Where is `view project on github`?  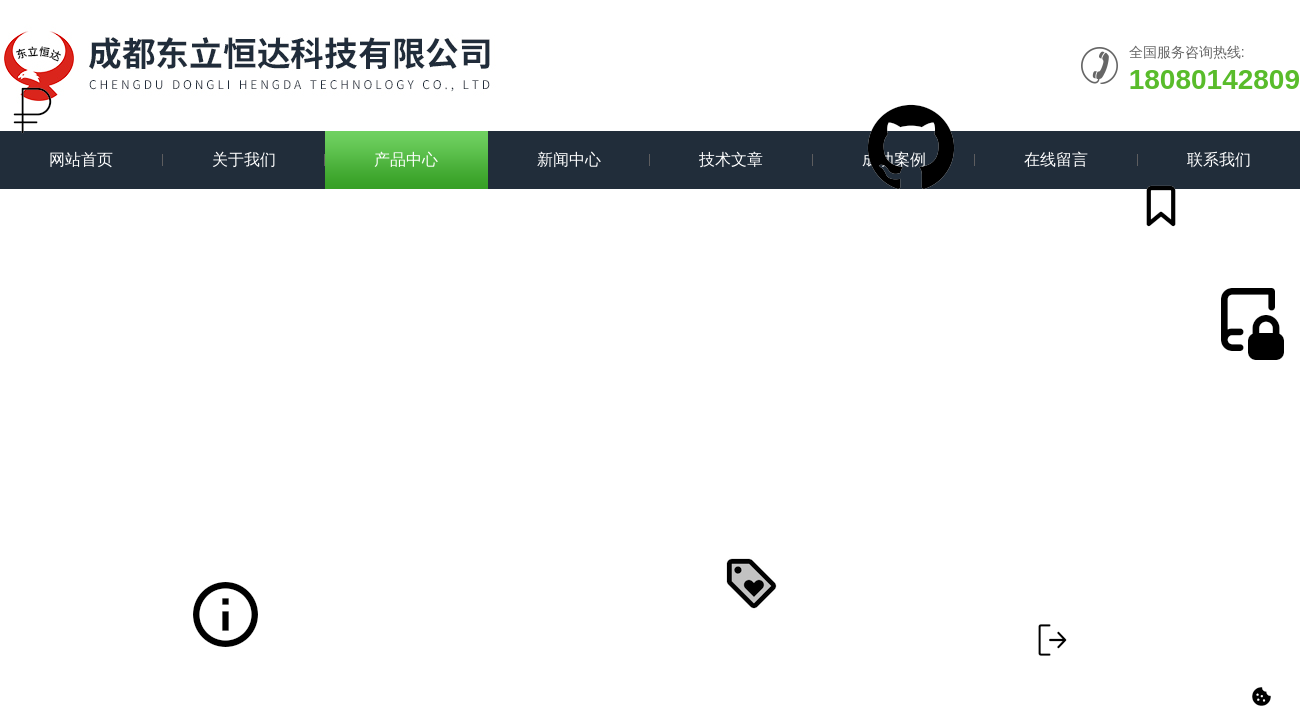
view project on github is located at coordinates (911, 148).